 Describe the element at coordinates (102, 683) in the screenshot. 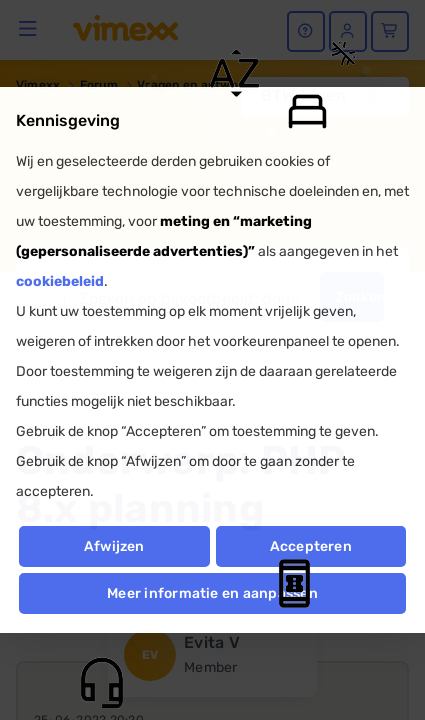

I see `contact customer support` at that location.